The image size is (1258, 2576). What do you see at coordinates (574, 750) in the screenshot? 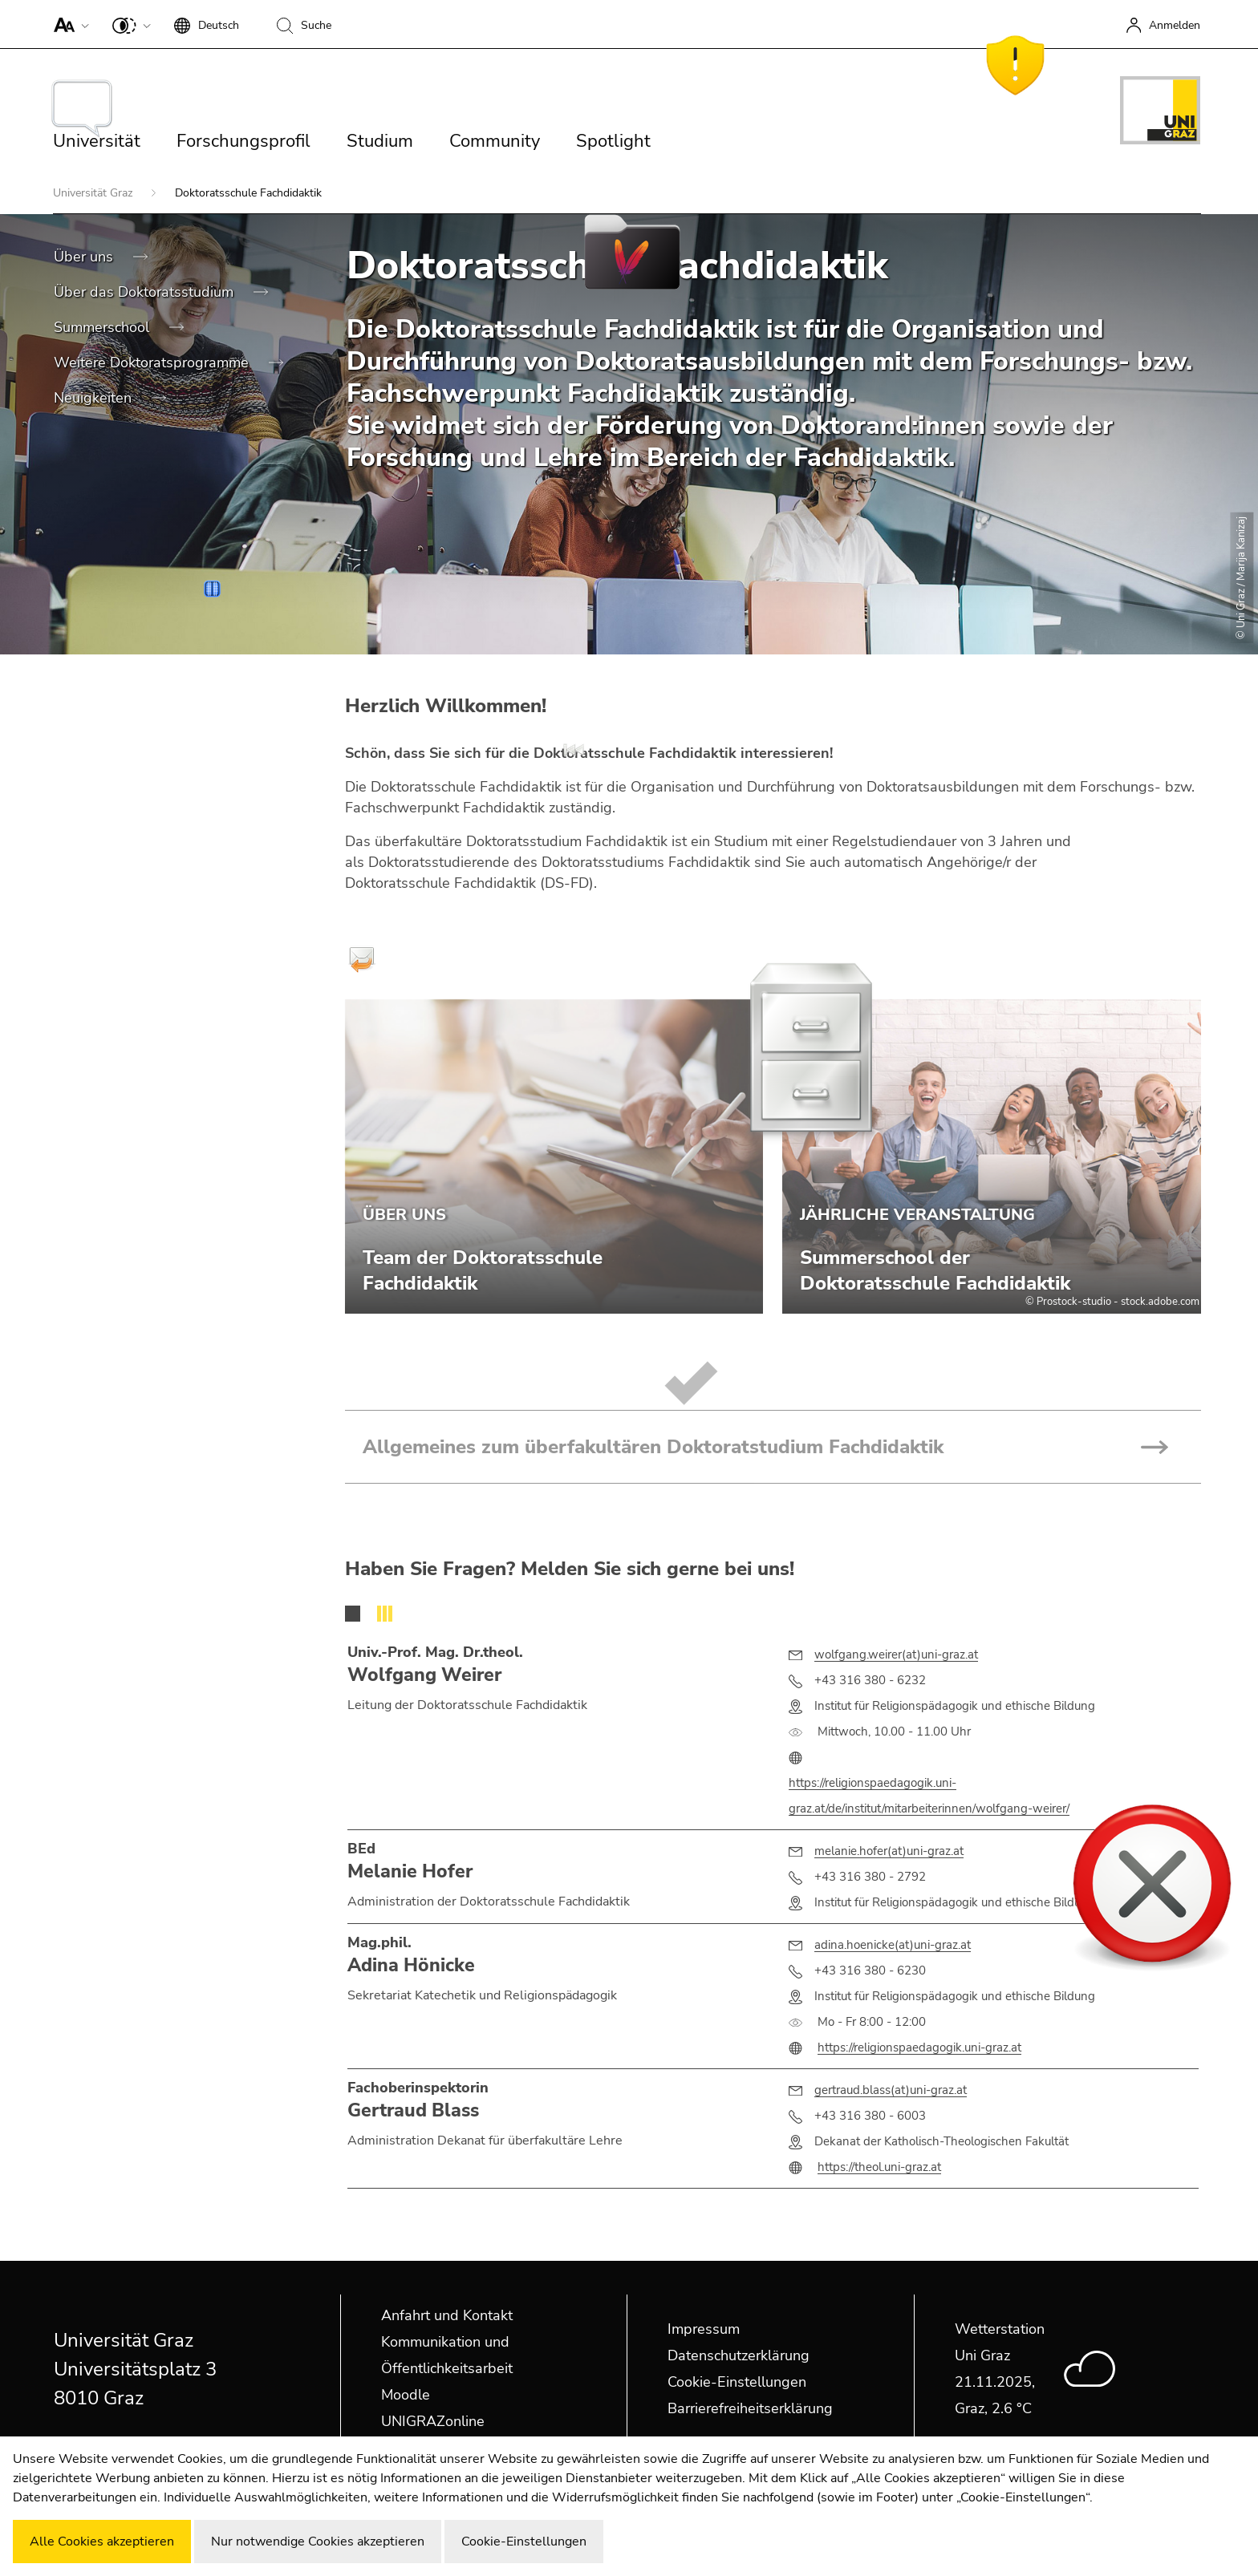
I see `skip to previous track` at bounding box center [574, 750].